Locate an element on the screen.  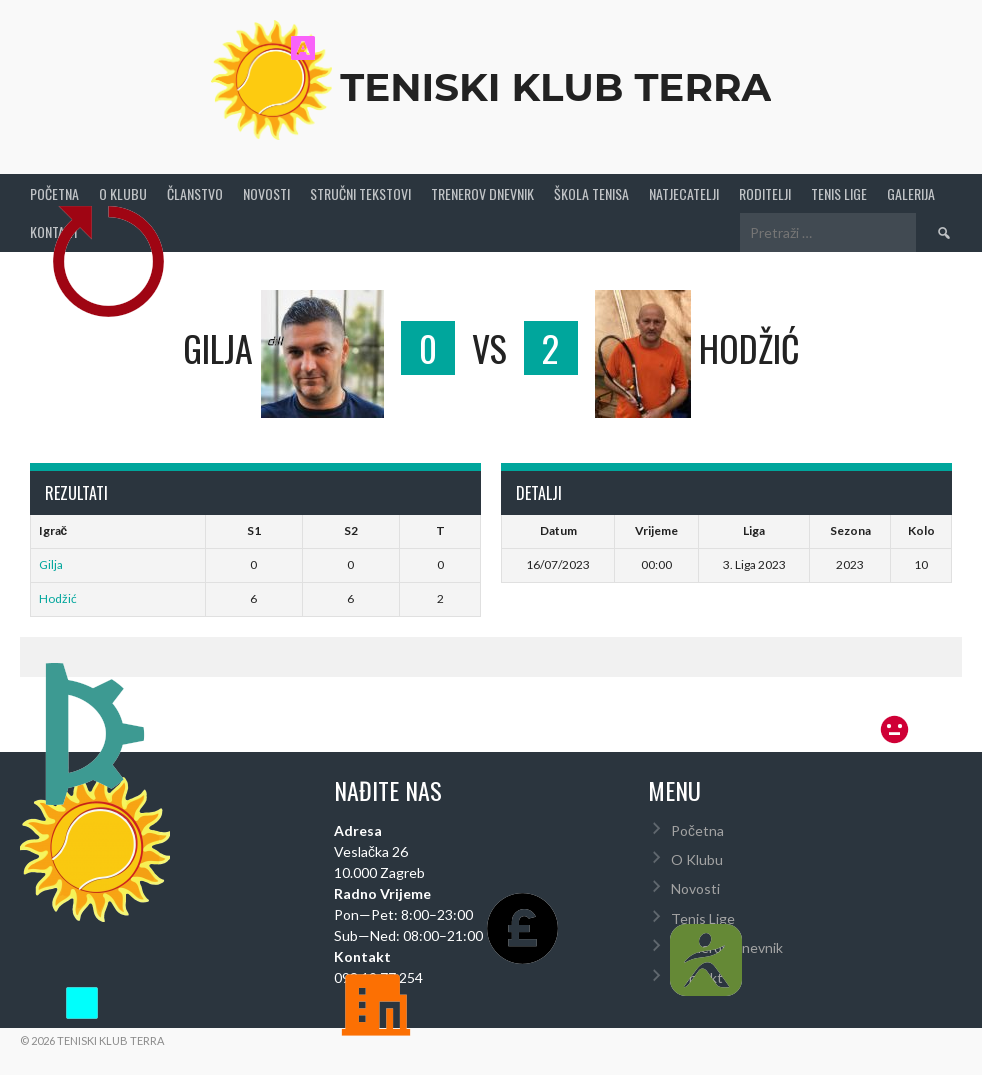
find nearby hotels or accommodations is located at coordinates (376, 1005).